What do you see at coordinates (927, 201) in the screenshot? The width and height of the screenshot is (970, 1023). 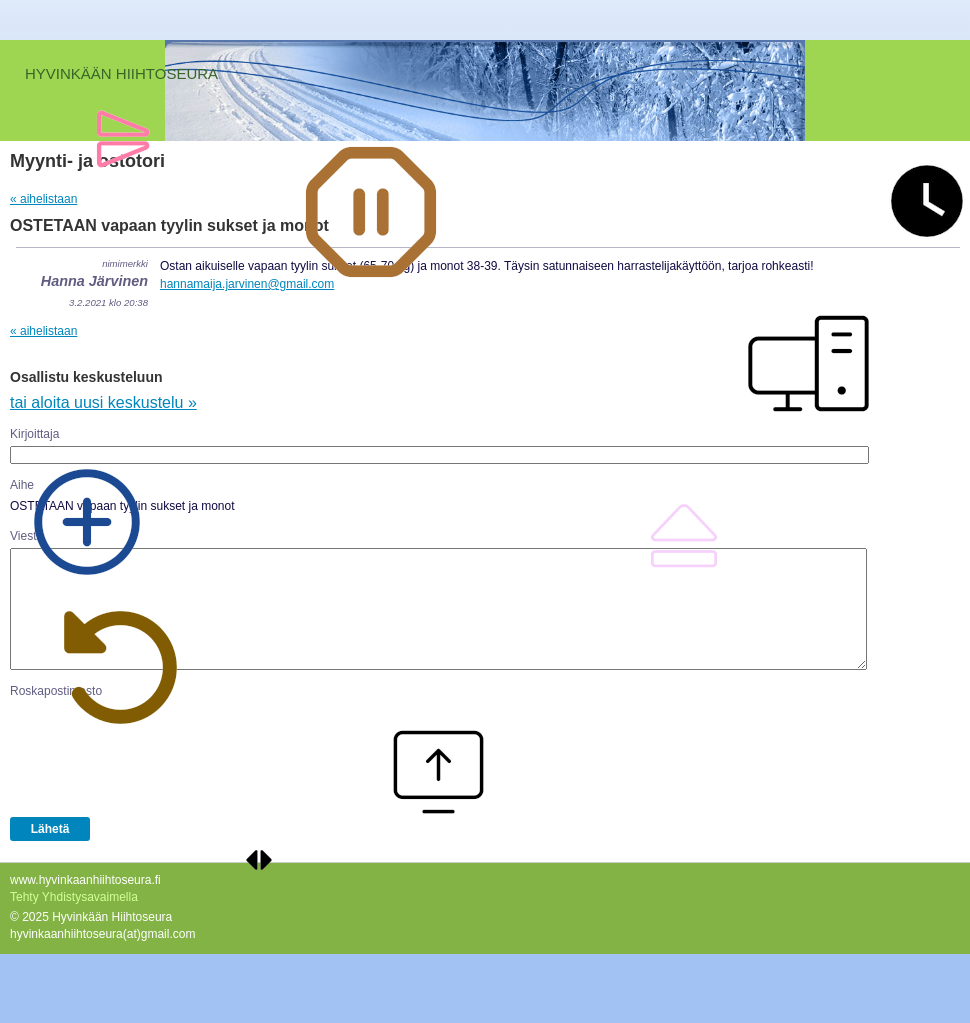 I see `view watch later playlist` at bounding box center [927, 201].